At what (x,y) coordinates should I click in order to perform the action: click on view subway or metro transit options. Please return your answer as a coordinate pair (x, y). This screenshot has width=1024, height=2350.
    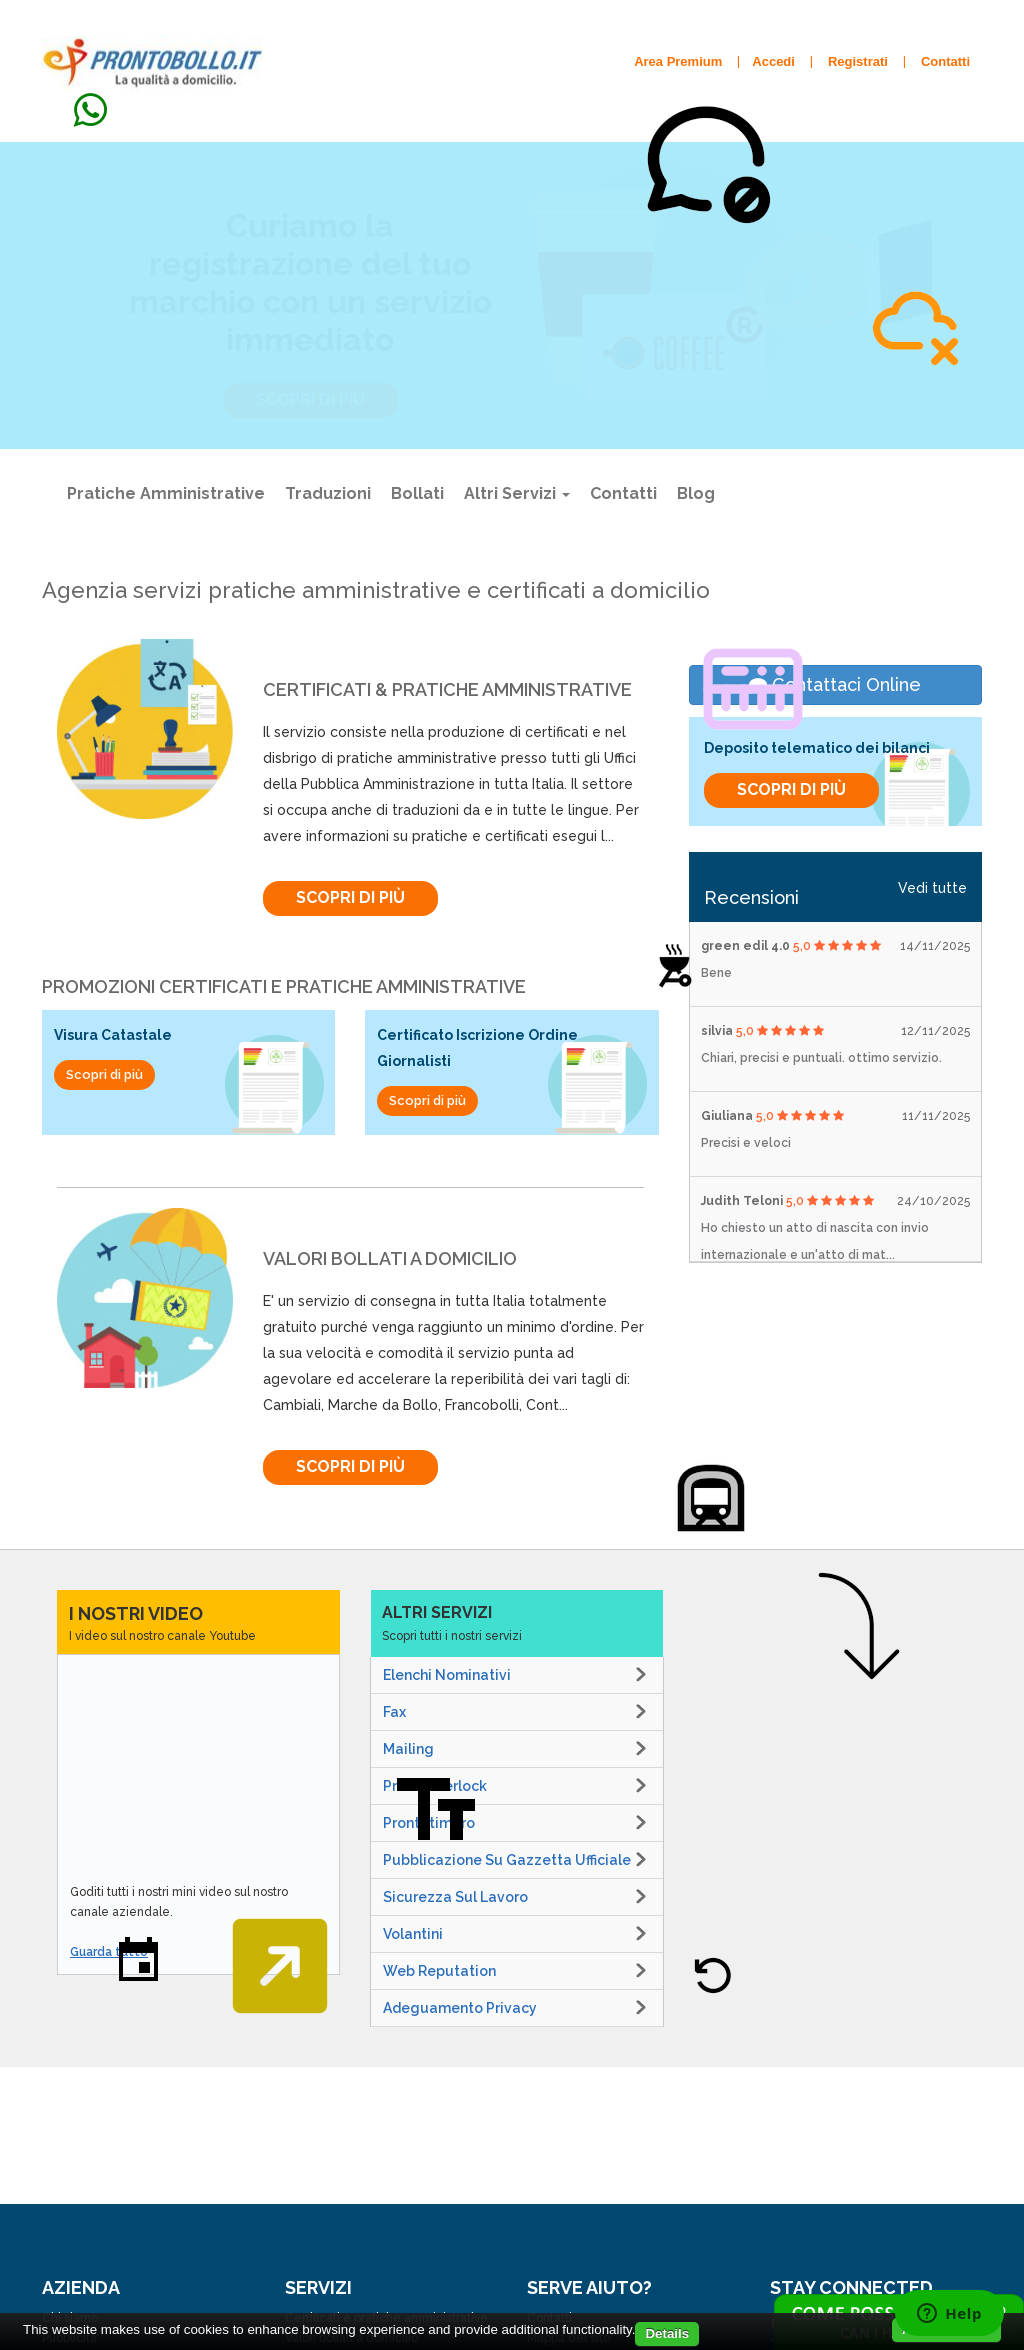
    Looking at the image, I should click on (711, 1498).